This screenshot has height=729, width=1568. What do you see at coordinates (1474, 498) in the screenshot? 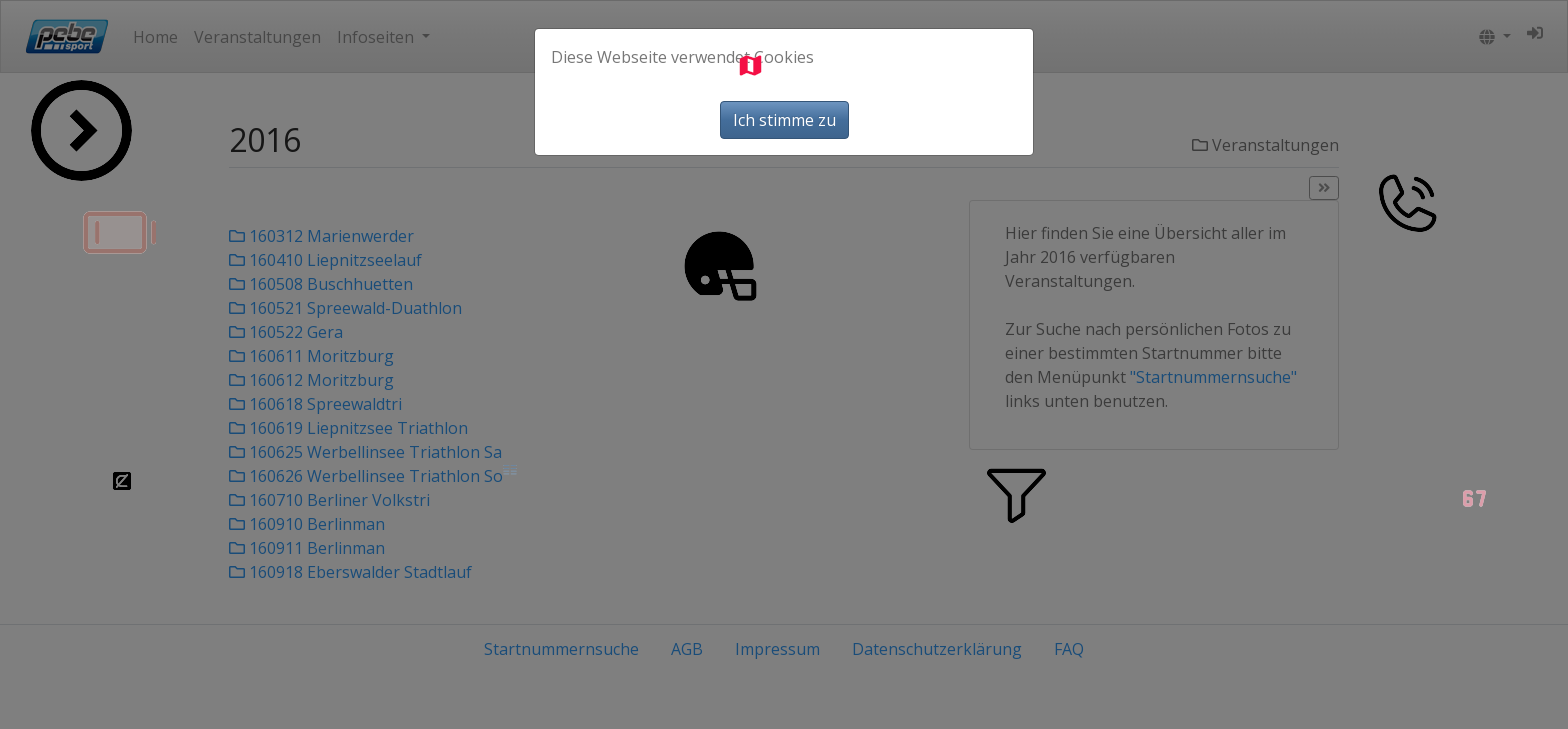
I see `displays the number 67 as a label or identifier` at bounding box center [1474, 498].